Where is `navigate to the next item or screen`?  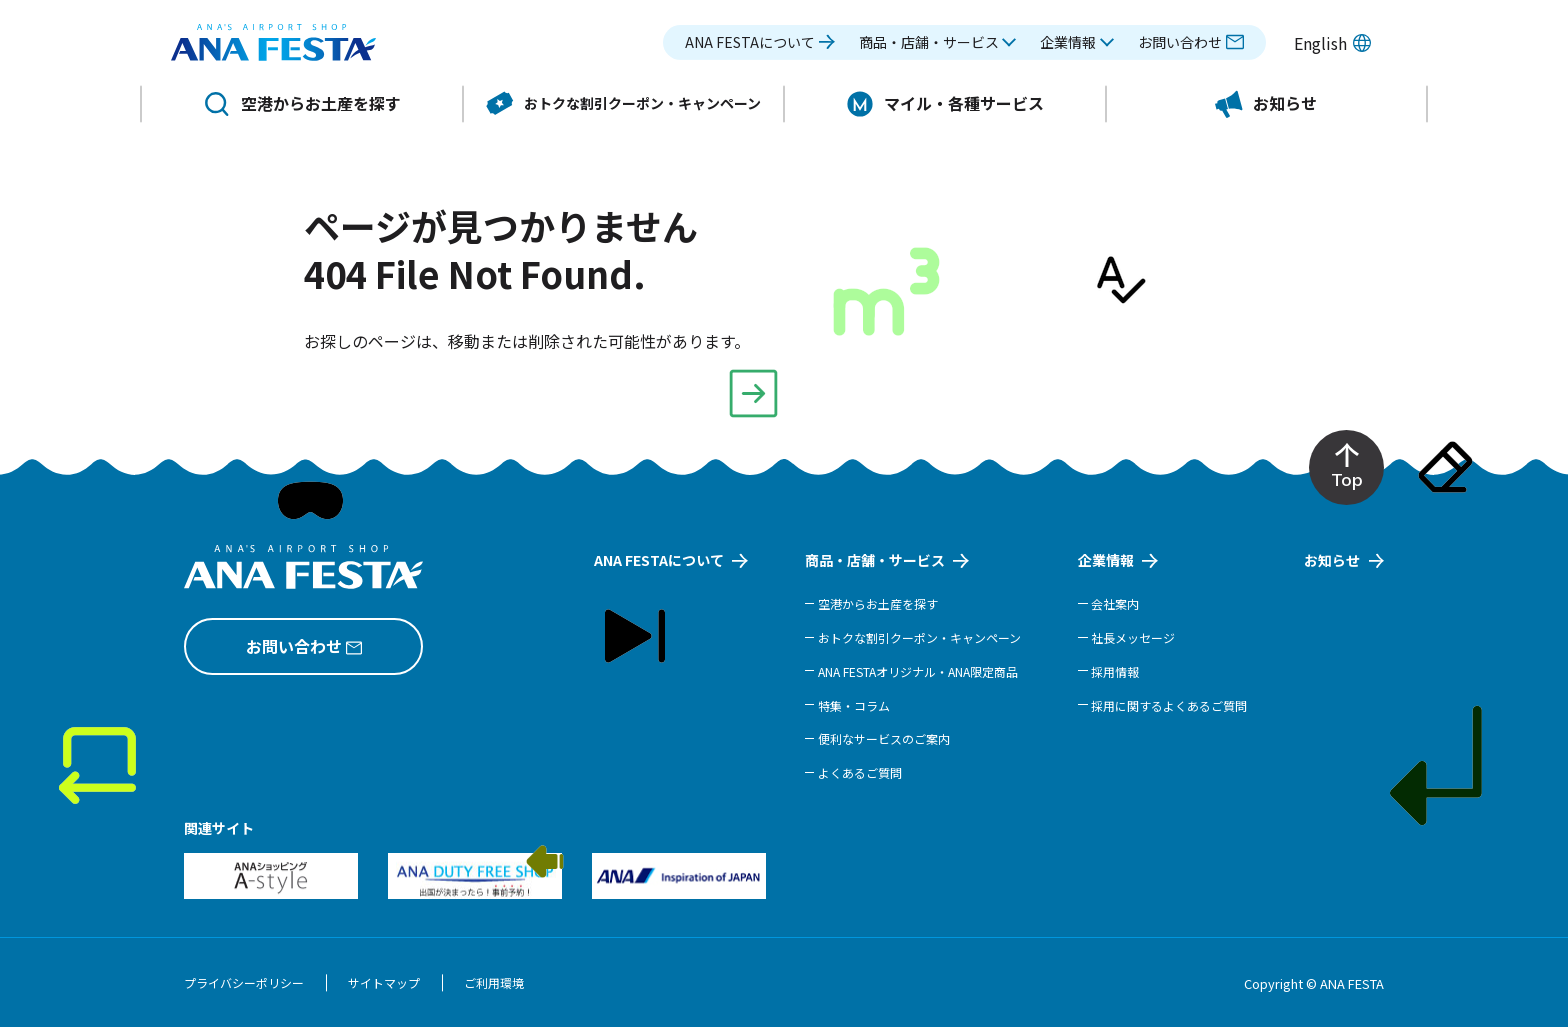
navigate to the next item or screen is located at coordinates (753, 393).